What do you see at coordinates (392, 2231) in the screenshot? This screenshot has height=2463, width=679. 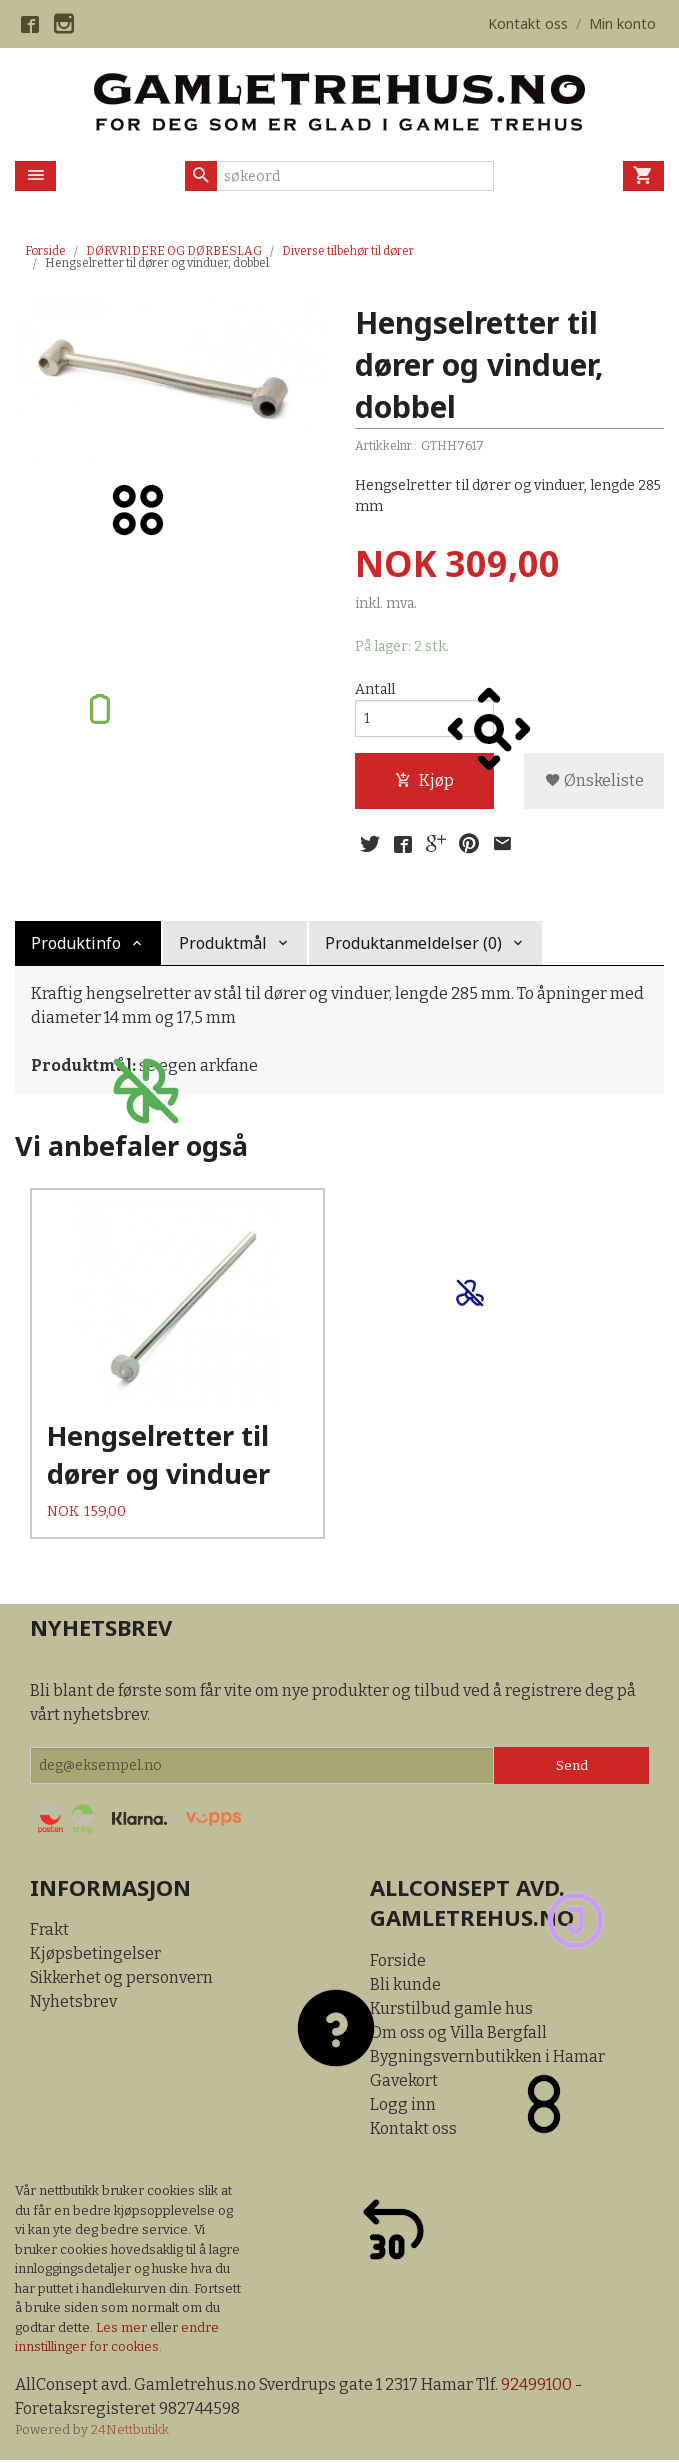 I see `skip back 30 seconds` at bounding box center [392, 2231].